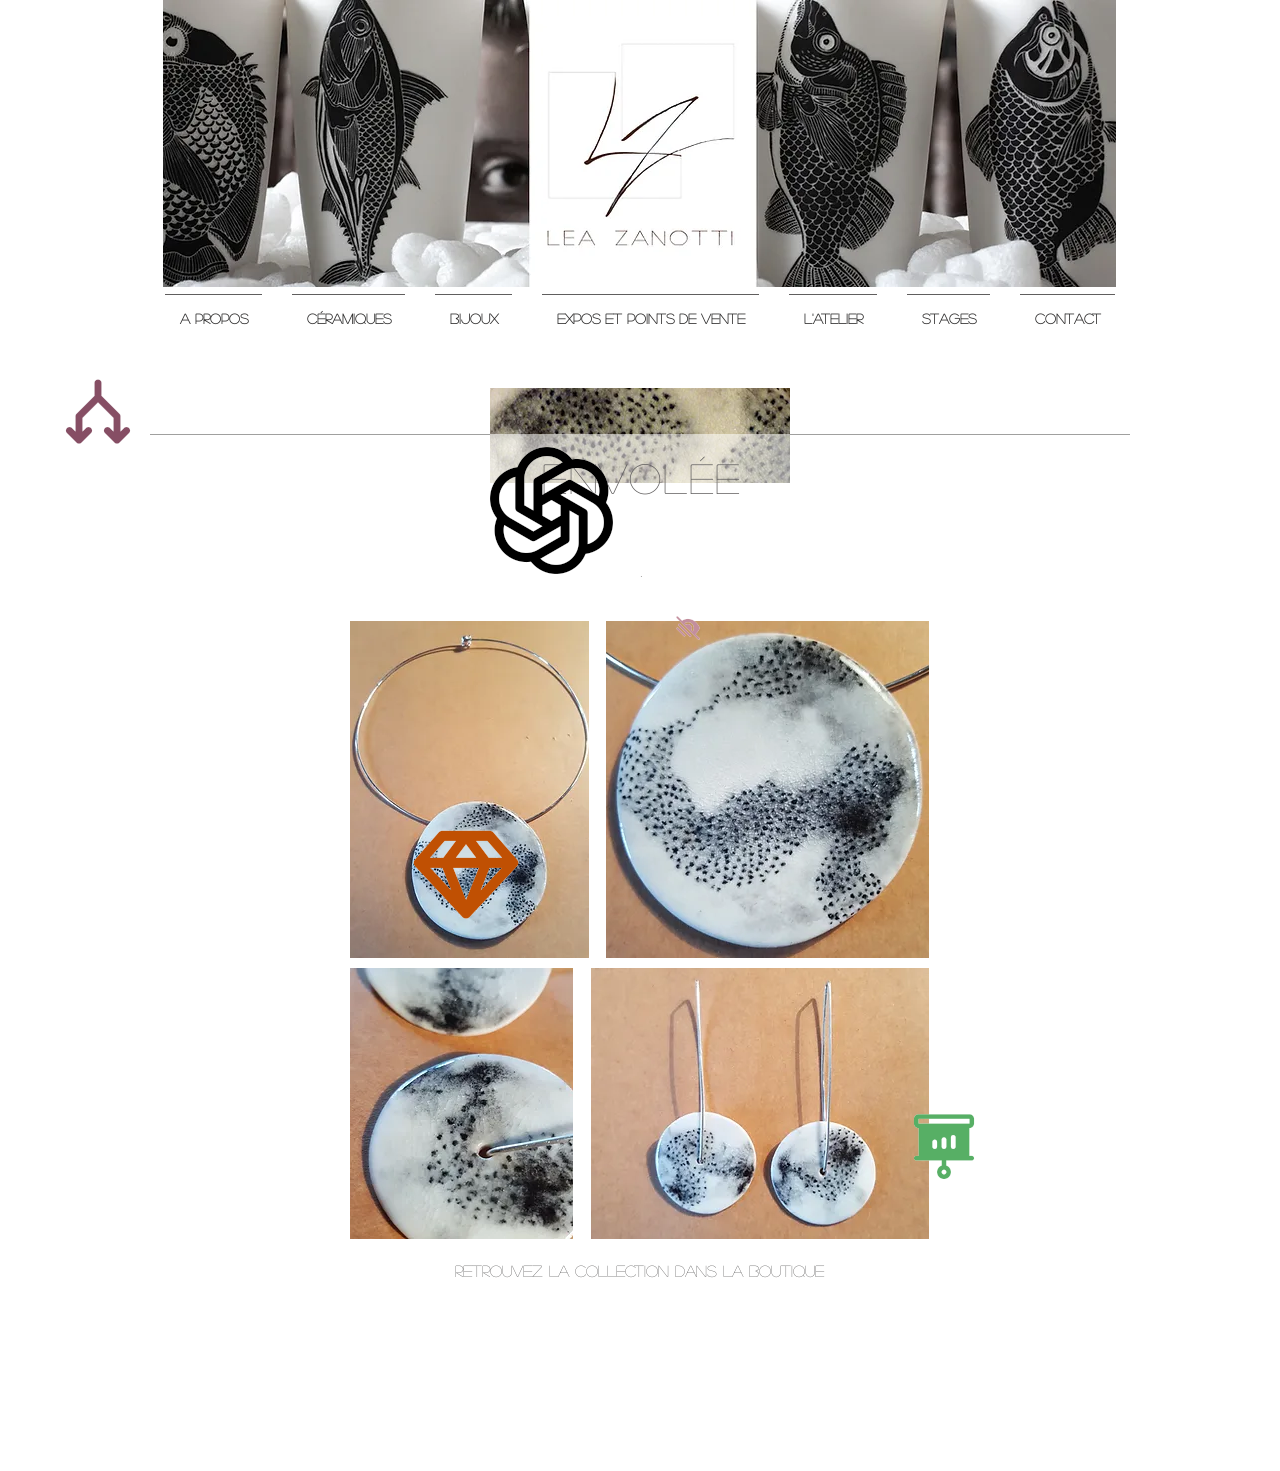  I want to click on open sketch design app, so click(466, 873).